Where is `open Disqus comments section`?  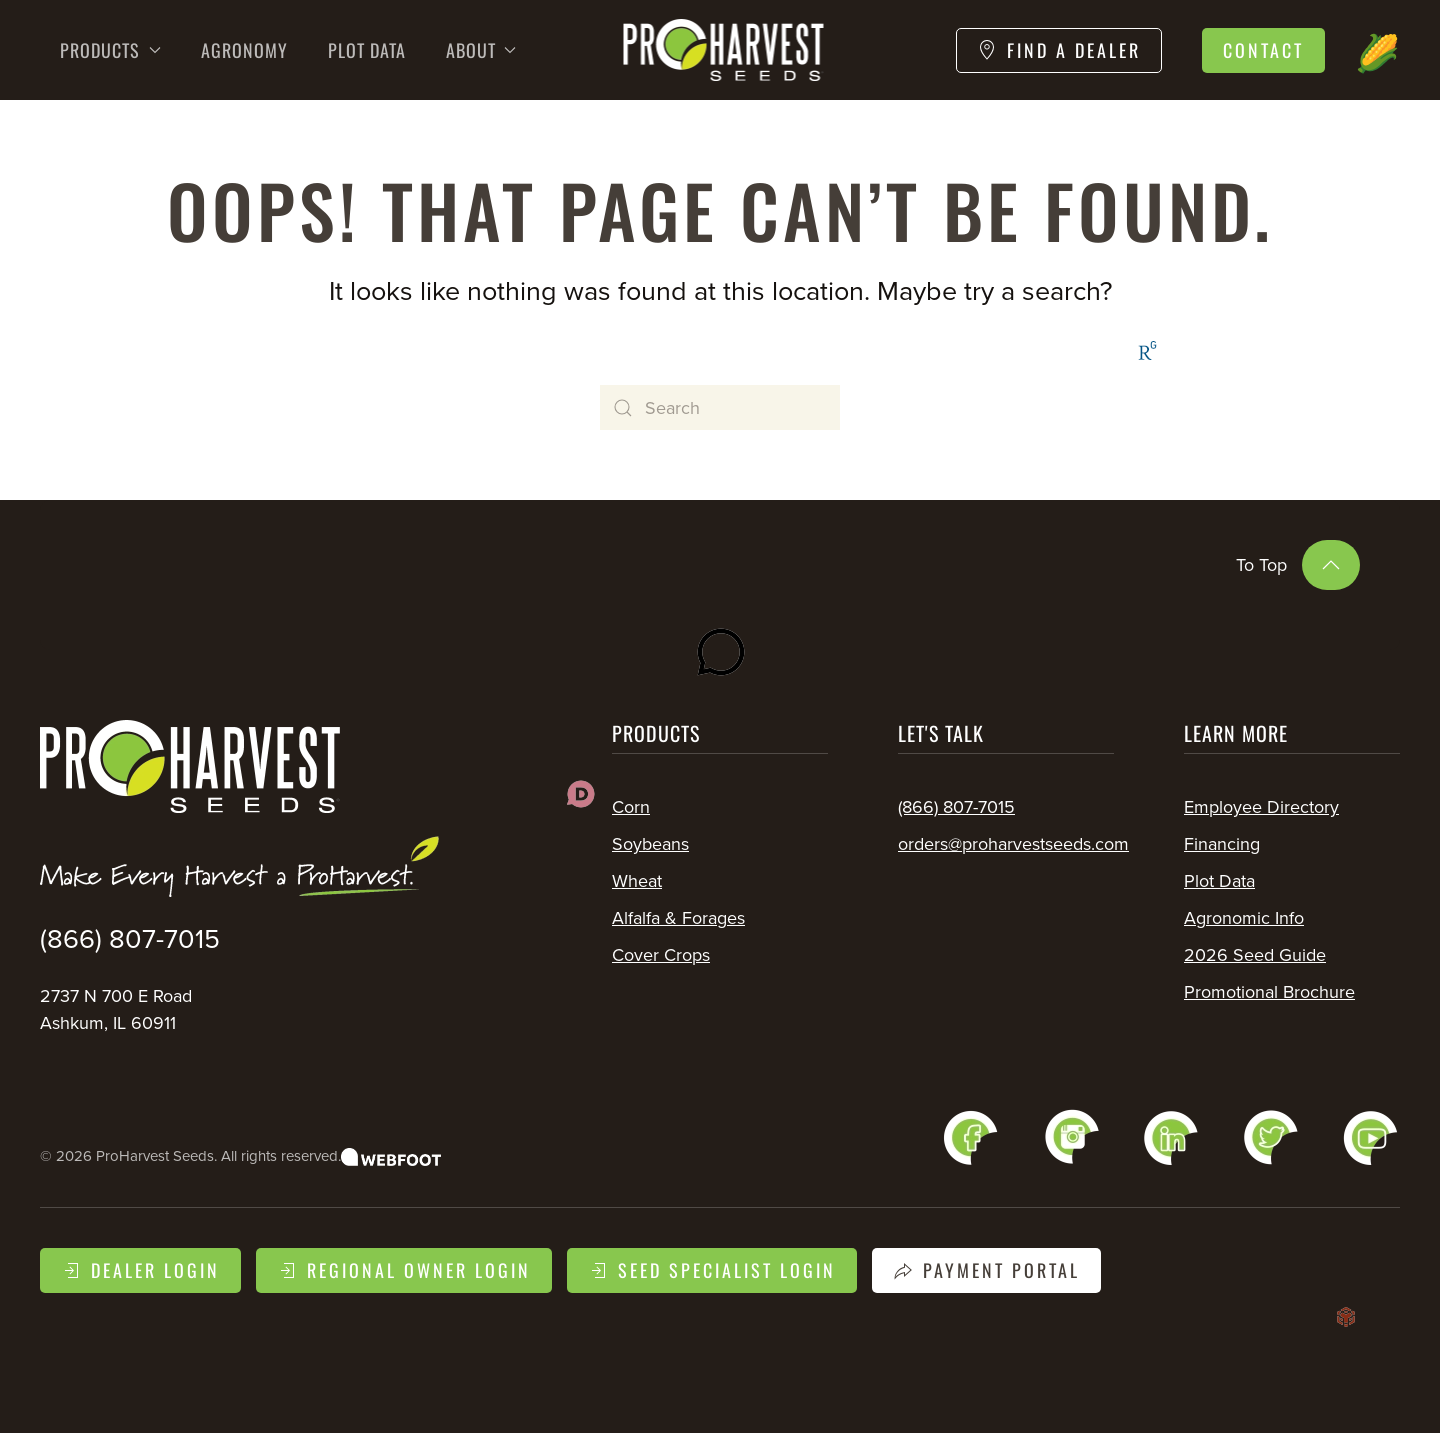
open Disqus comments section is located at coordinates (581, 794).